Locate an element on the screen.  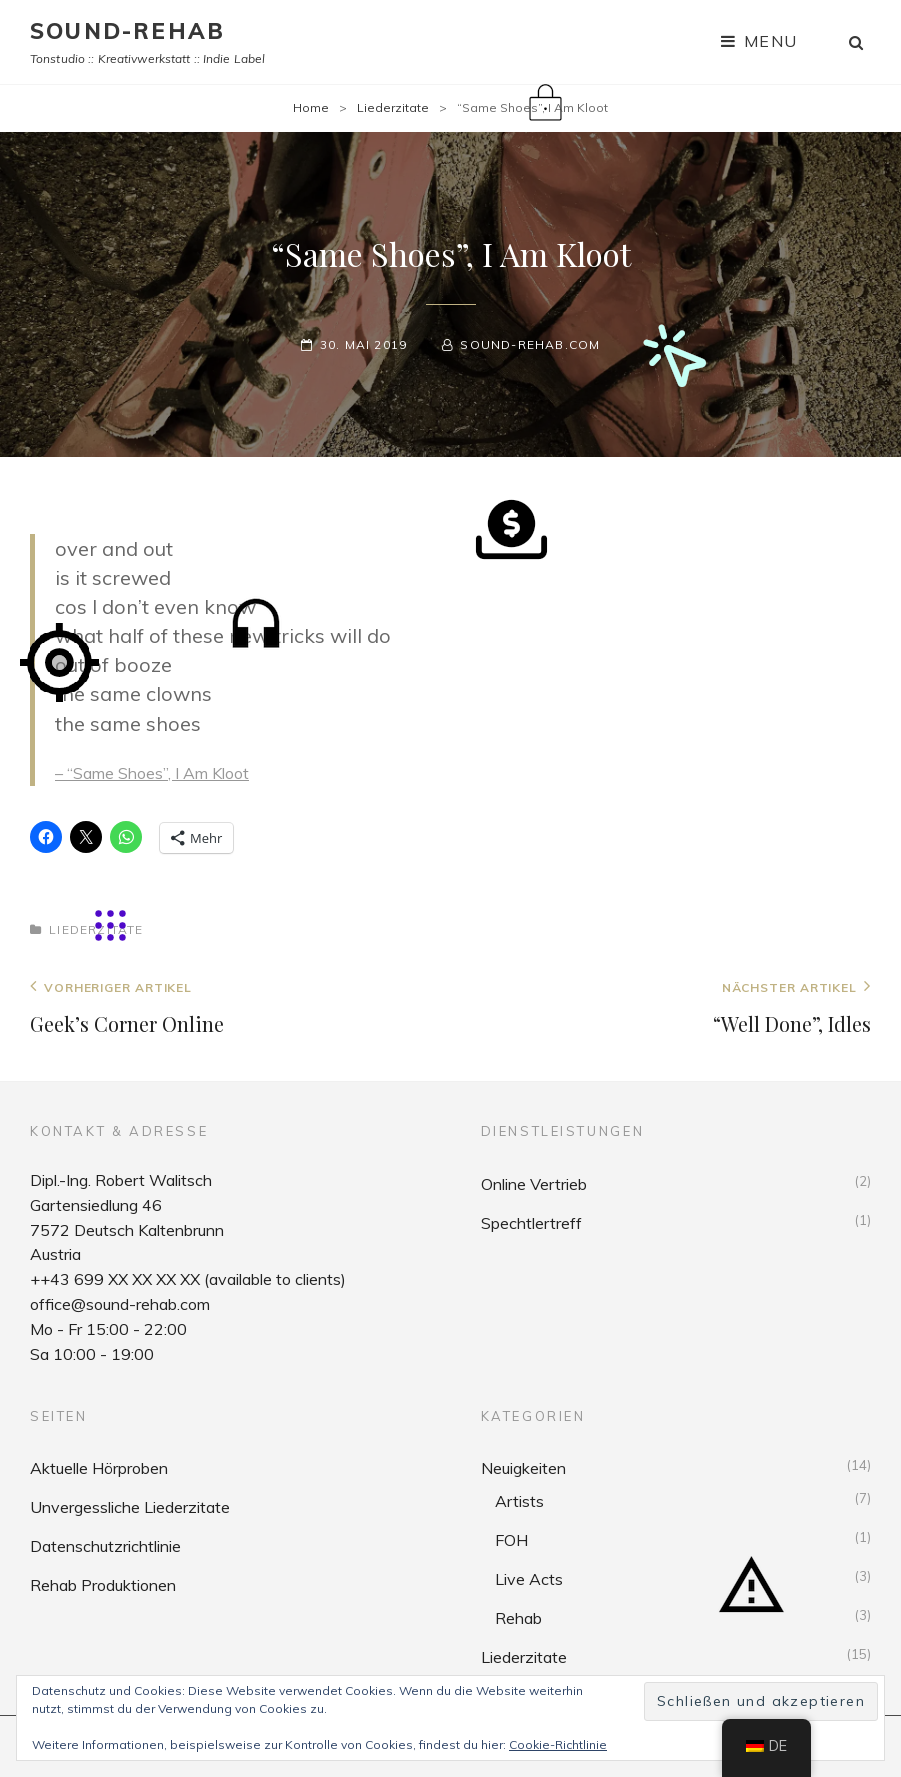
lock or secure this item is located at coordinates (545, 104).